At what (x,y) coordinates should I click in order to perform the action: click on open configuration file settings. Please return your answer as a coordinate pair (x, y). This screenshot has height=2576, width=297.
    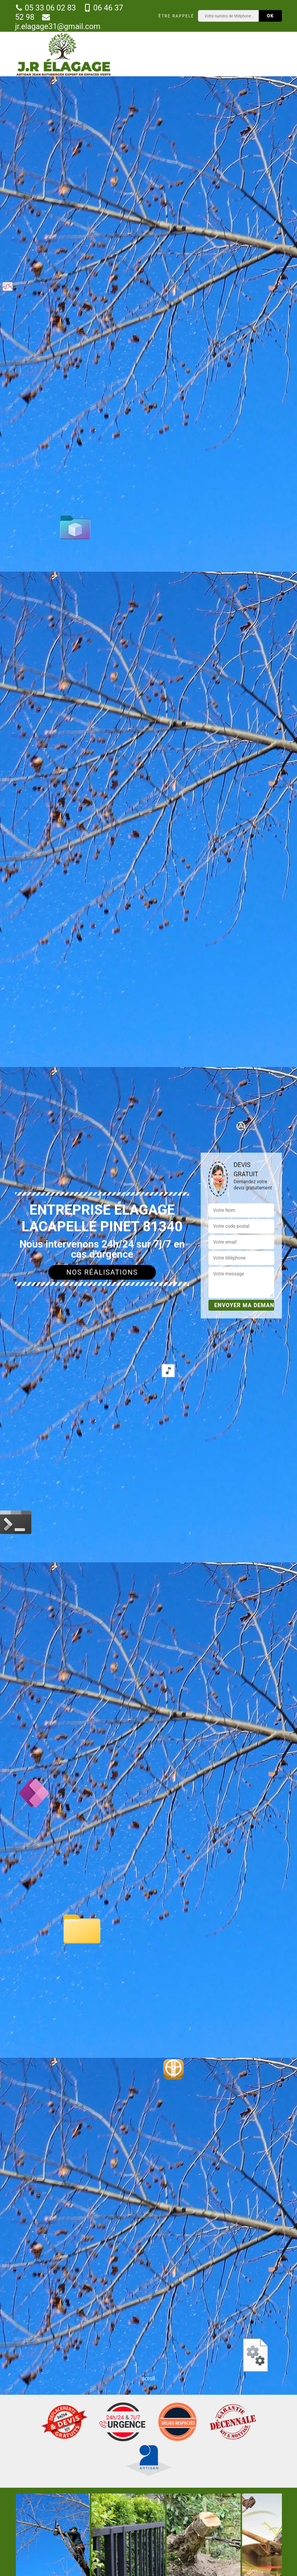
    Looking at the image, I should click on (255, 2355).